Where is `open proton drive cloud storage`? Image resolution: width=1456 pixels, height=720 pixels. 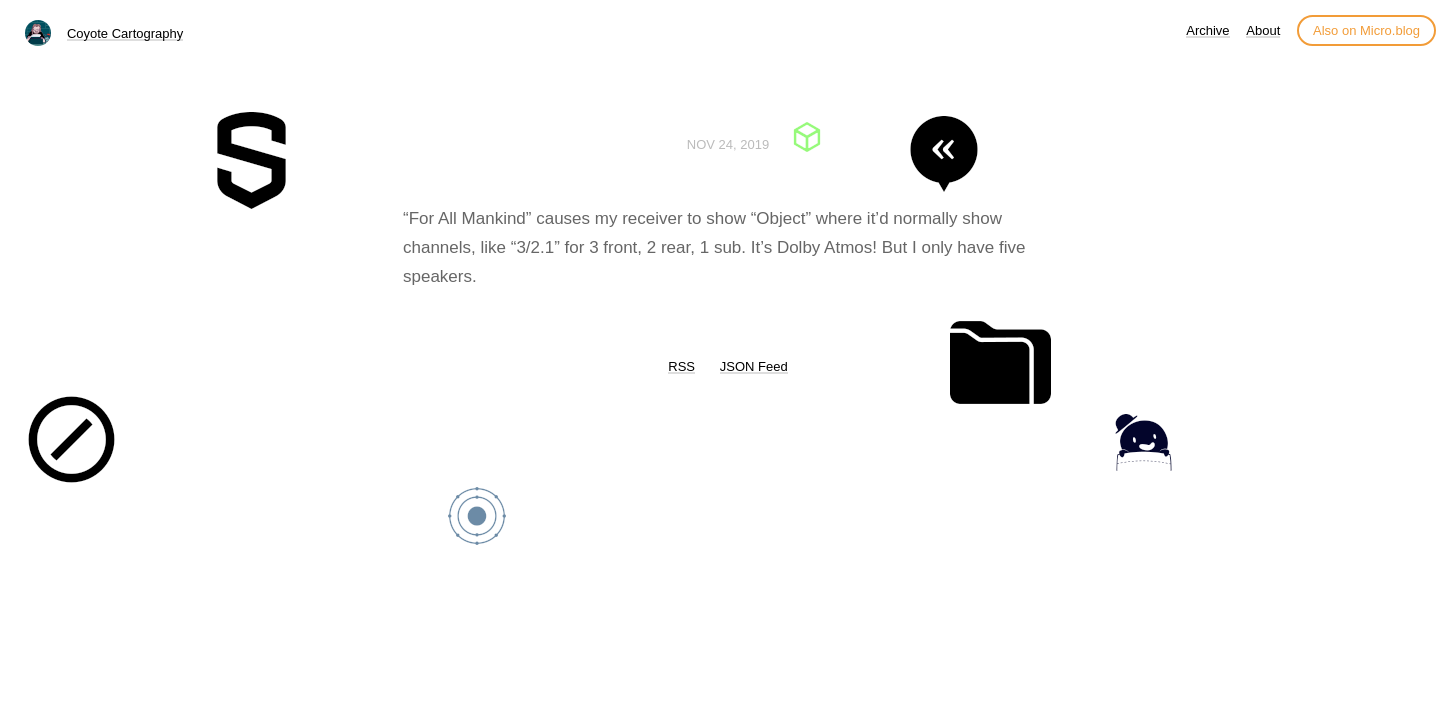
open proton drive cloud storage is located at coordinates (1000, 362).